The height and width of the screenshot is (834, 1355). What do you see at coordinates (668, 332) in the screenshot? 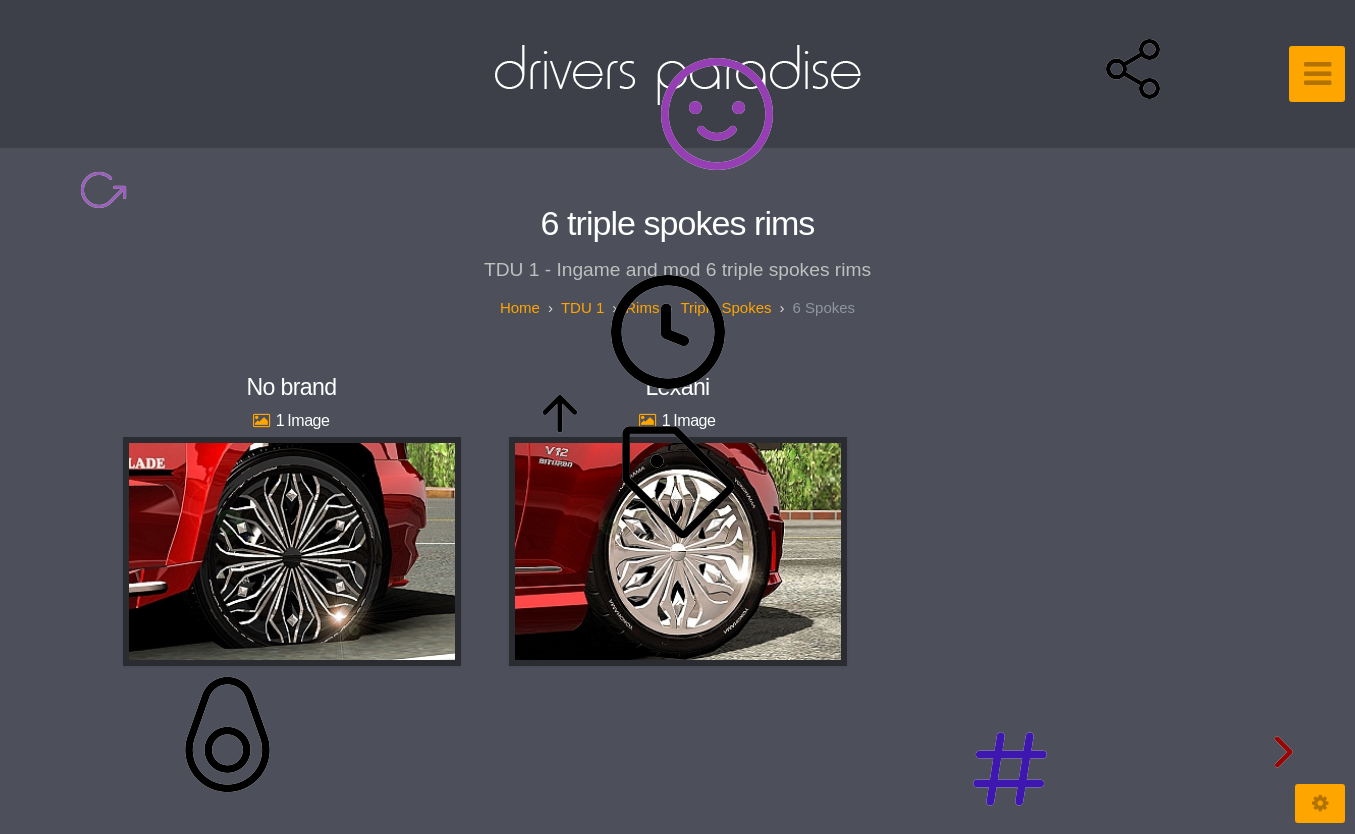
I see `view timestamp or time-related information` at bounding box center [668, 332].